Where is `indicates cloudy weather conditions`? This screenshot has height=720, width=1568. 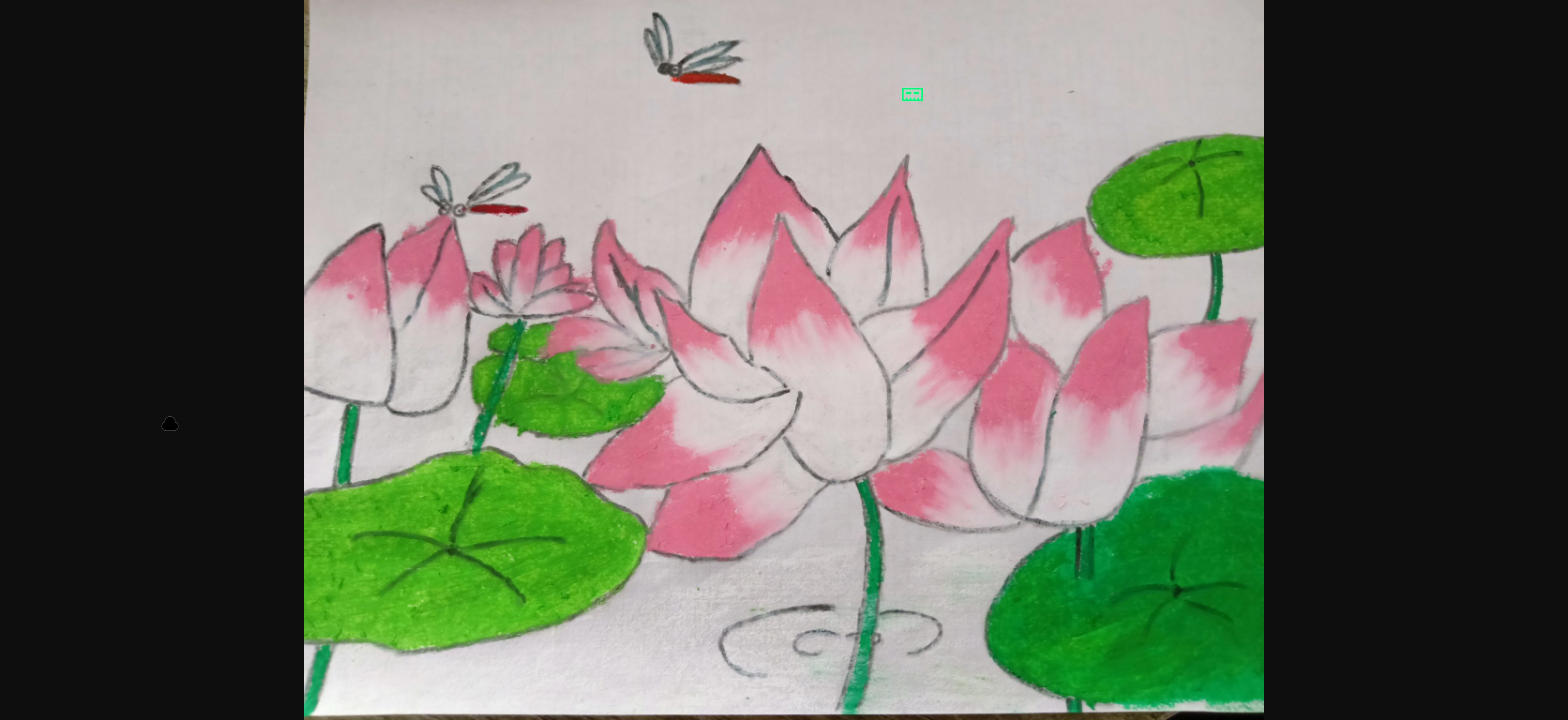 indicates cloudy weather conditions is located at coordinates (170, 424).